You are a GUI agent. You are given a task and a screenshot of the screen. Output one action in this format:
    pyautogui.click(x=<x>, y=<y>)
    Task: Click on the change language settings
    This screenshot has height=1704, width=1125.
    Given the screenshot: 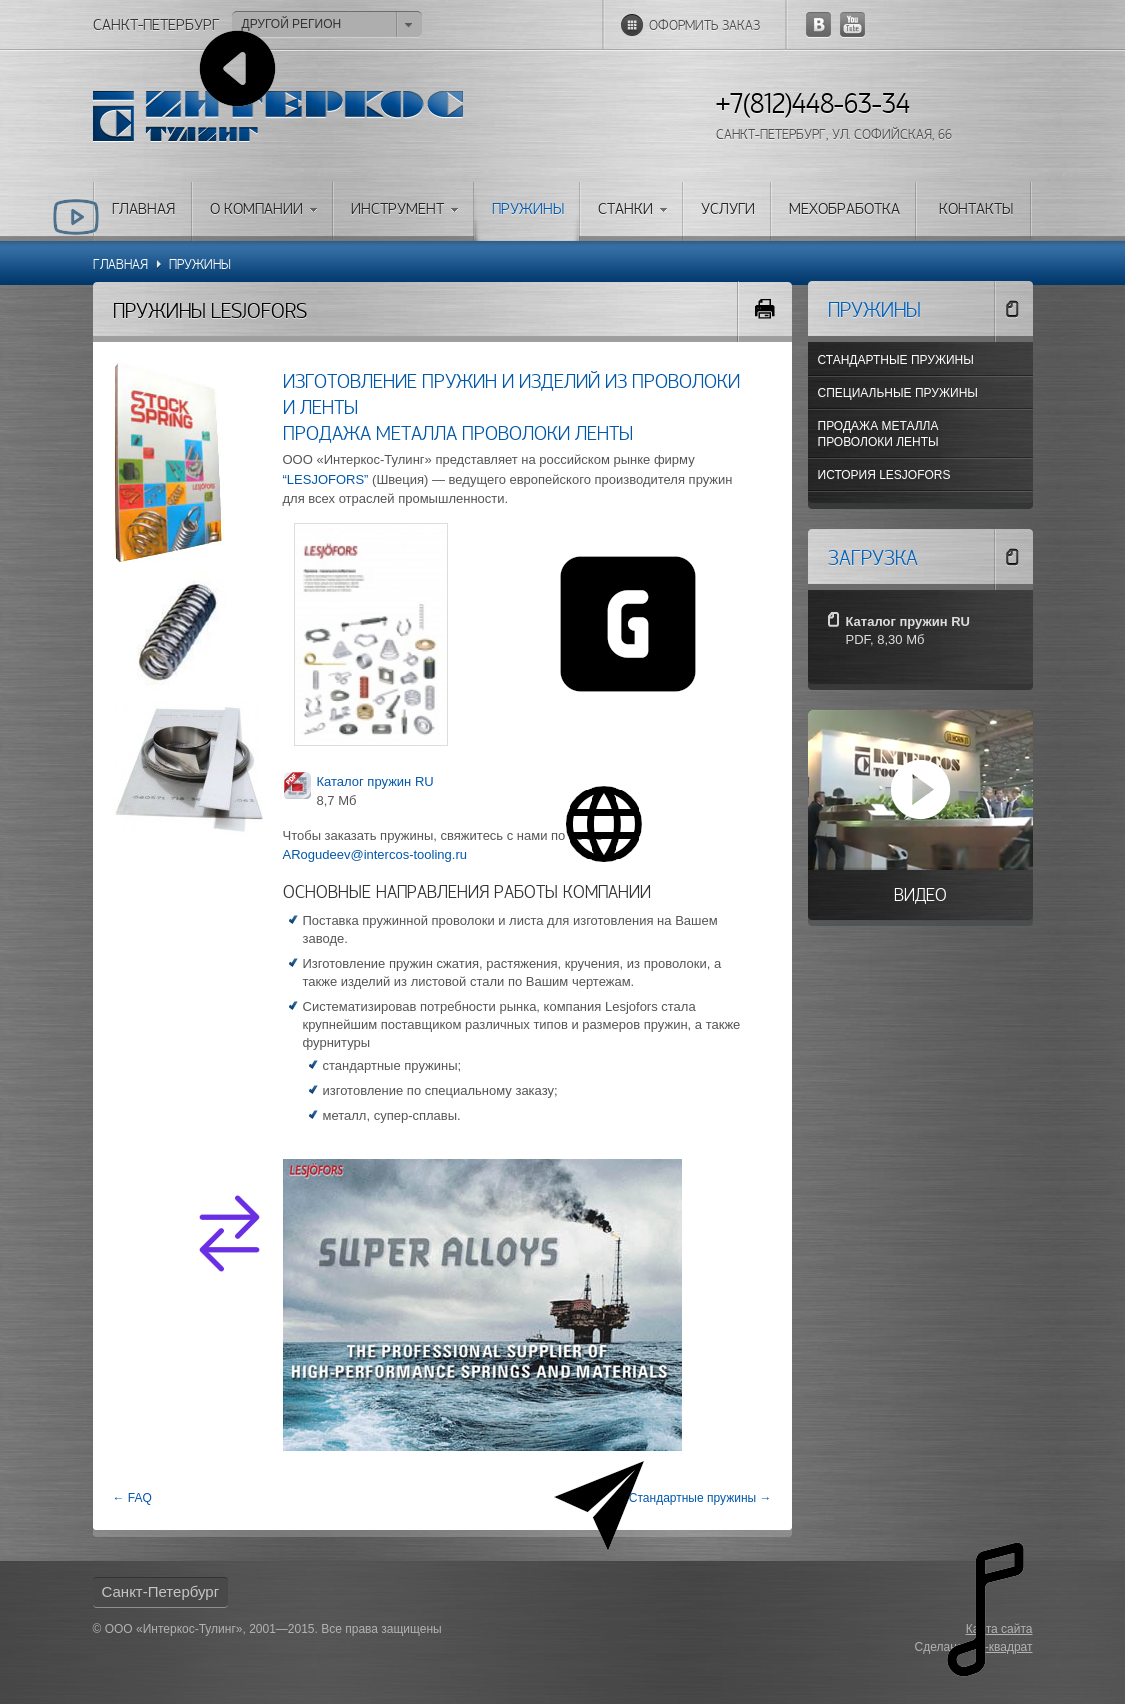 What is the action you would take?
    pyautogui.click(x=604, y=824)
    